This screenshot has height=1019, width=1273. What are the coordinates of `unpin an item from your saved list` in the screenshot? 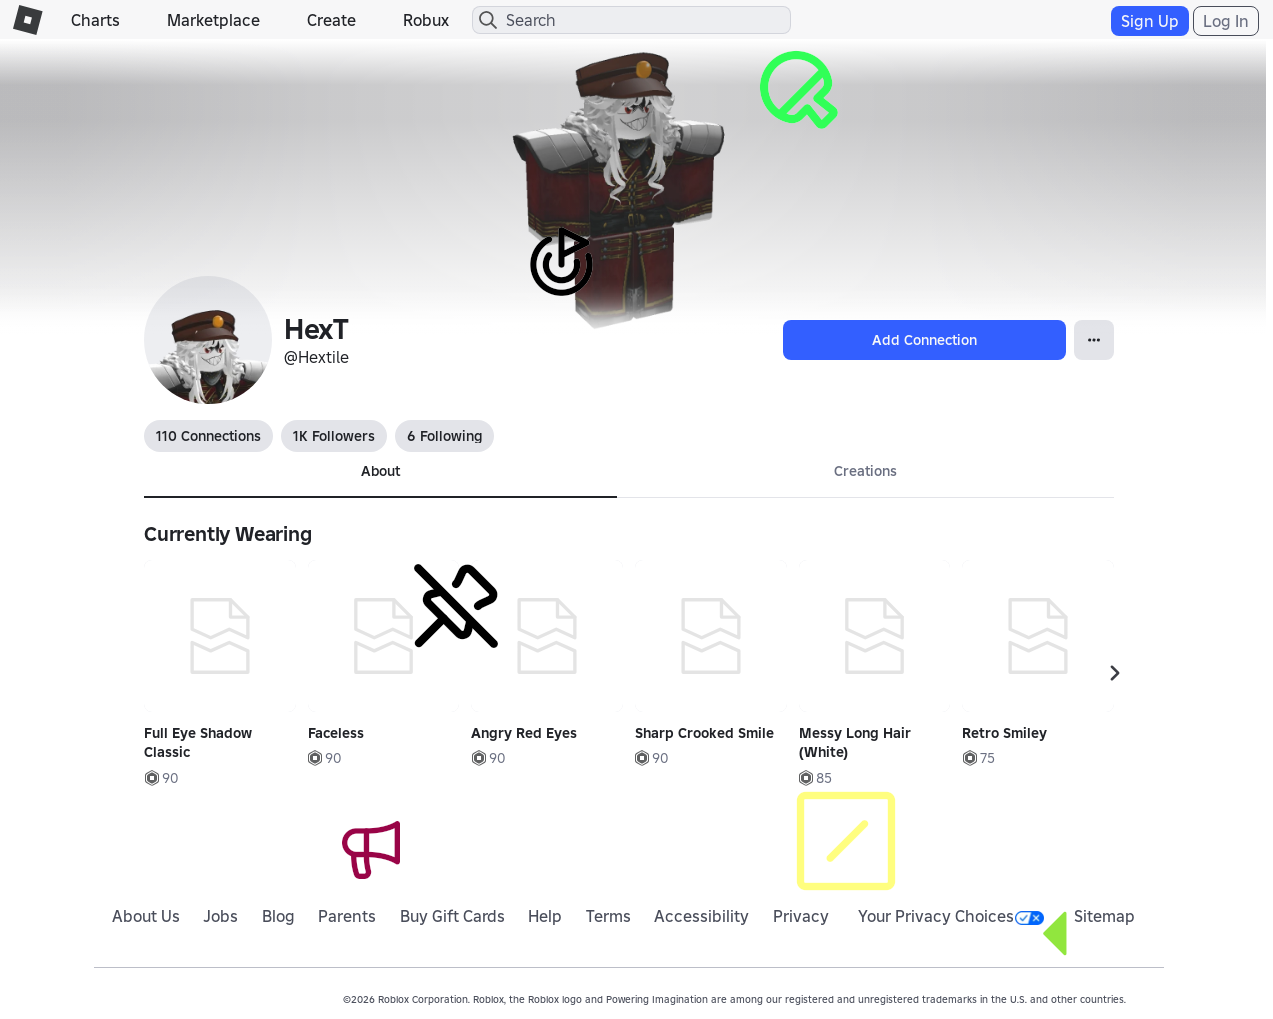 It's located at (456, 606).